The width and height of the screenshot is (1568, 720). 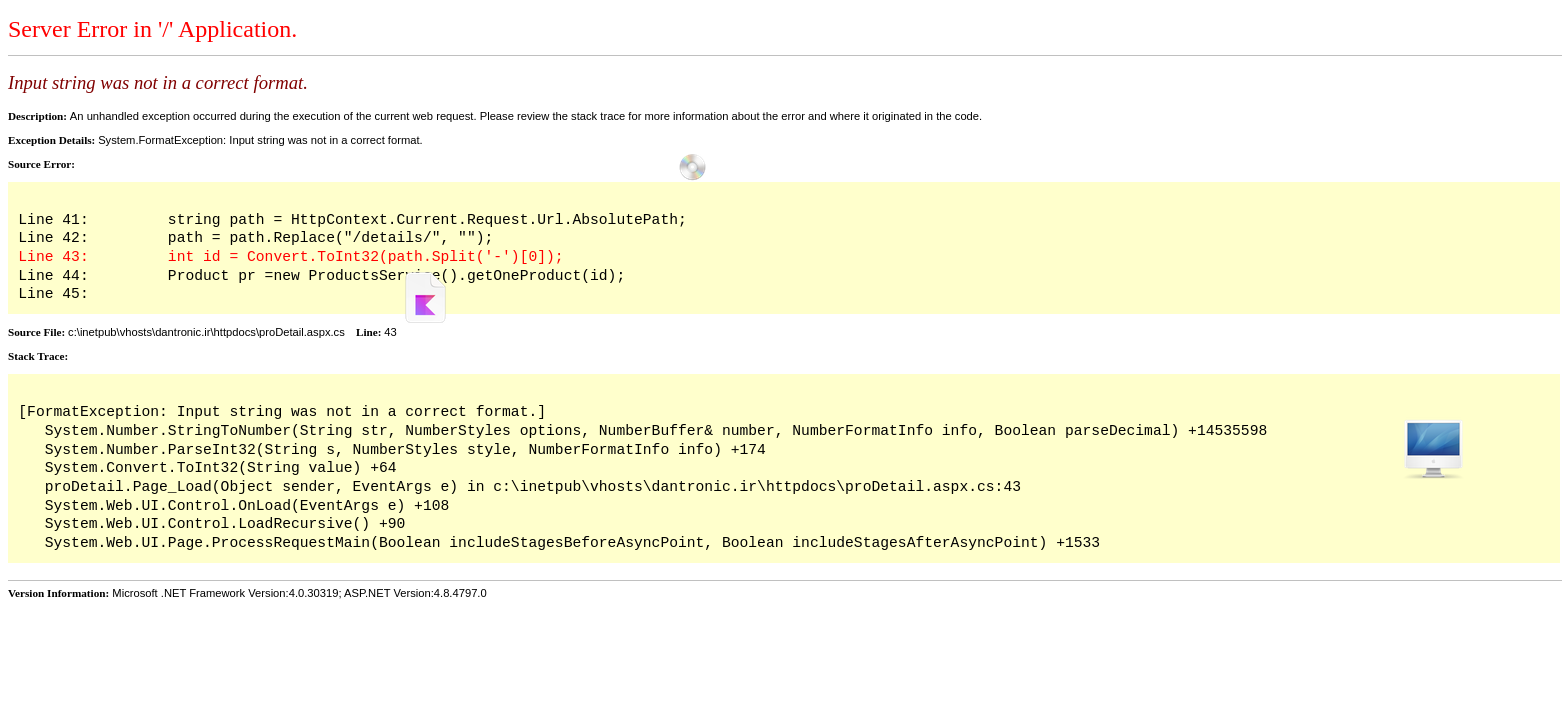 I want to click on access CD or optical disc drive, so click(x=692, y=167).